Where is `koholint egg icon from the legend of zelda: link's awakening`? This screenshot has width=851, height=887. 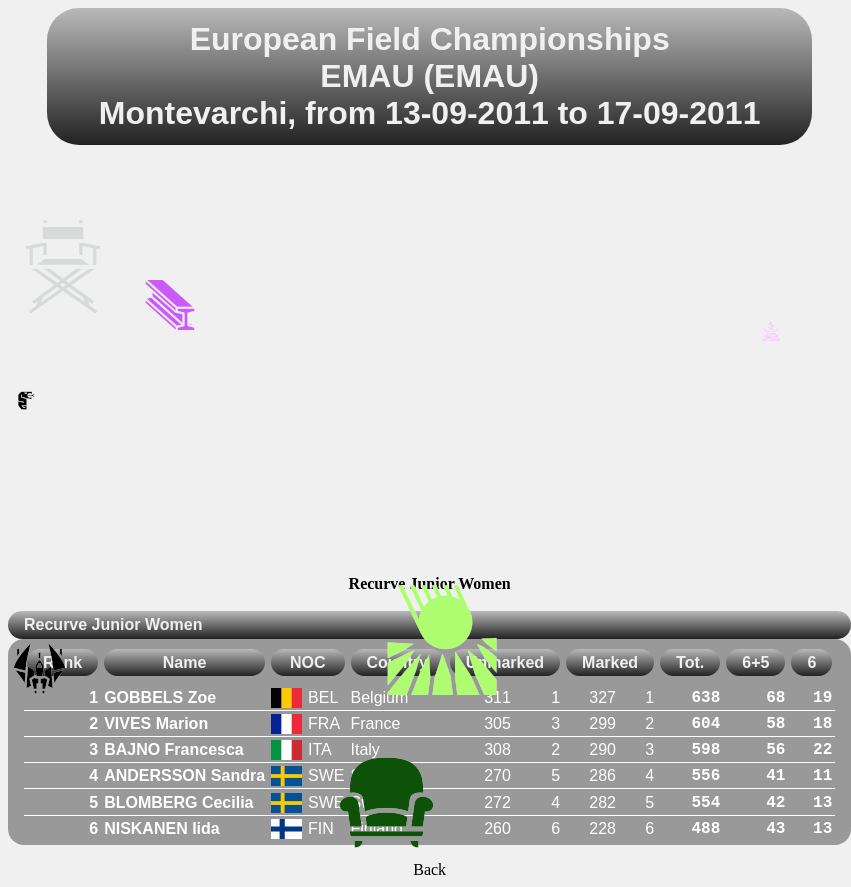 koholint egg icon from the legend of zelda: link's awakening is located at coordinates (771, 331).